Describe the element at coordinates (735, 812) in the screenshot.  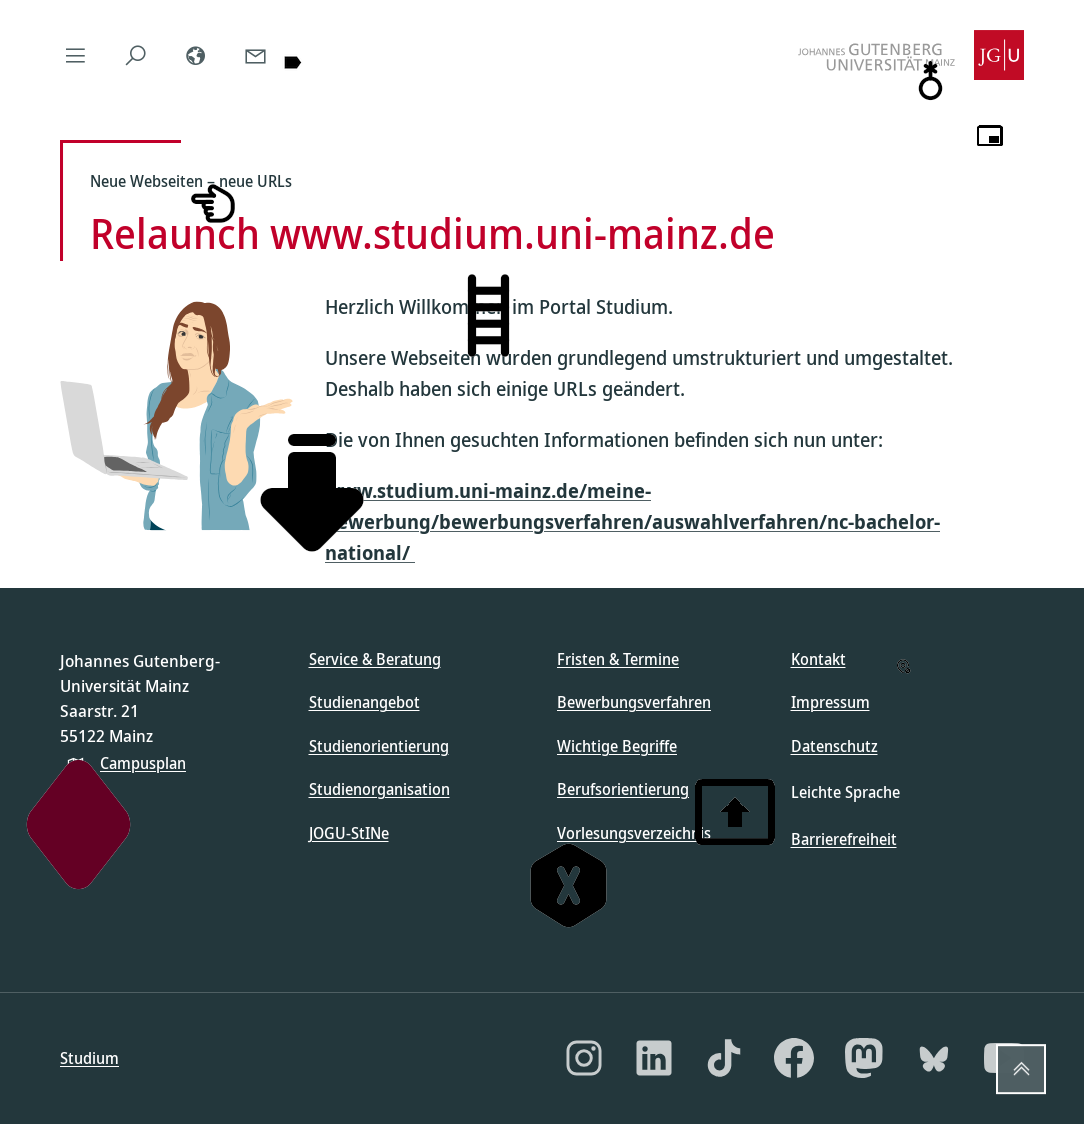
I see `present to all participants` at that location.